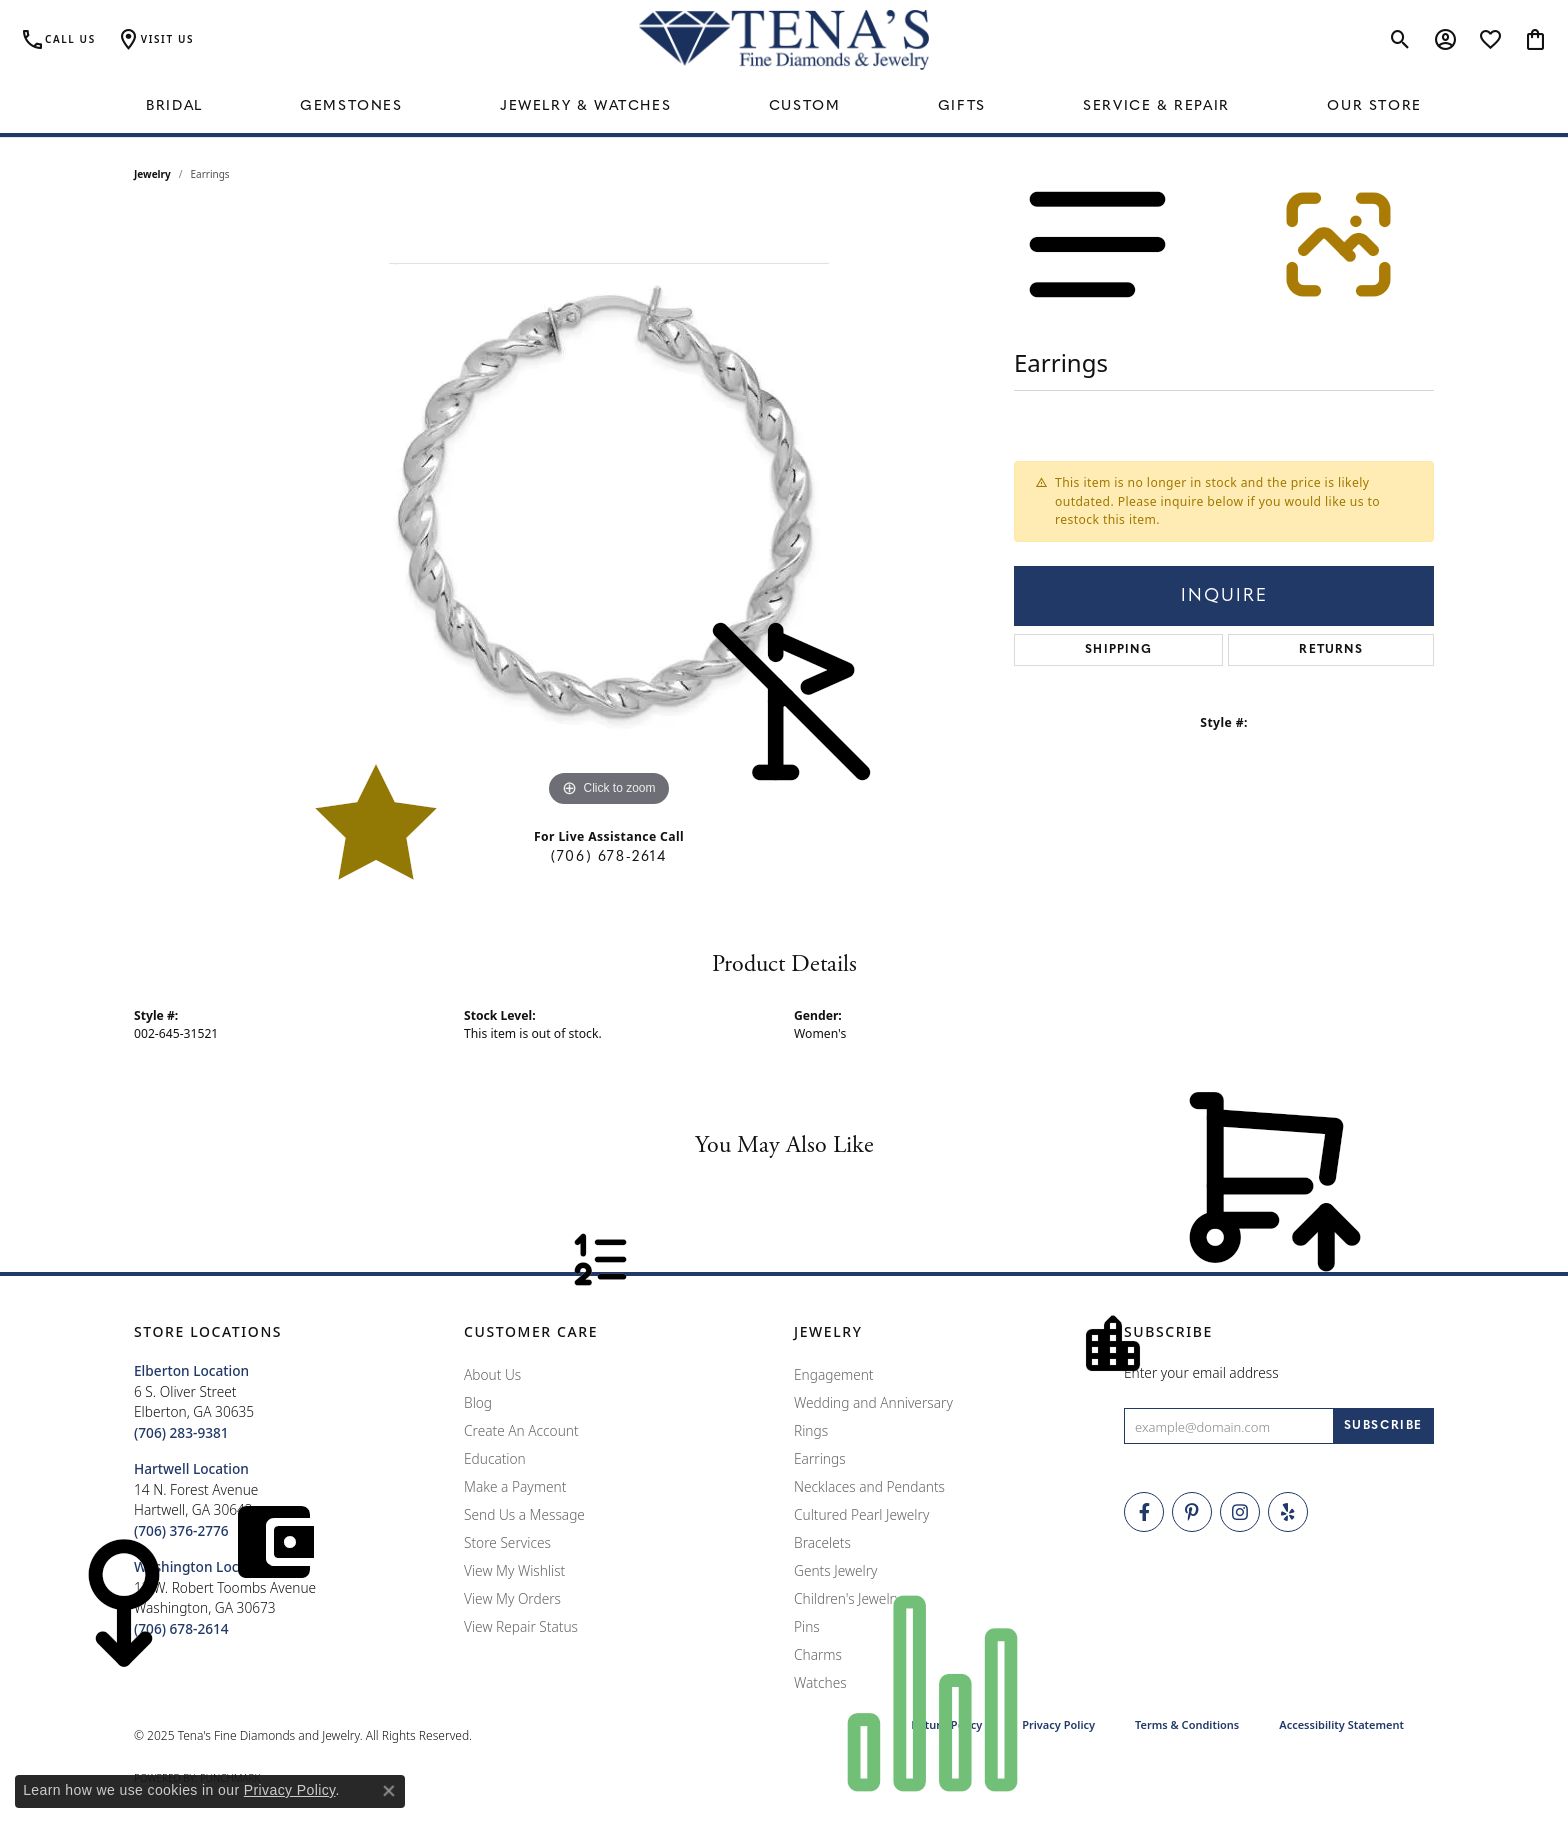 The image size is (1568, 1823). I want to click on add item to favorites, so click(376, 828).